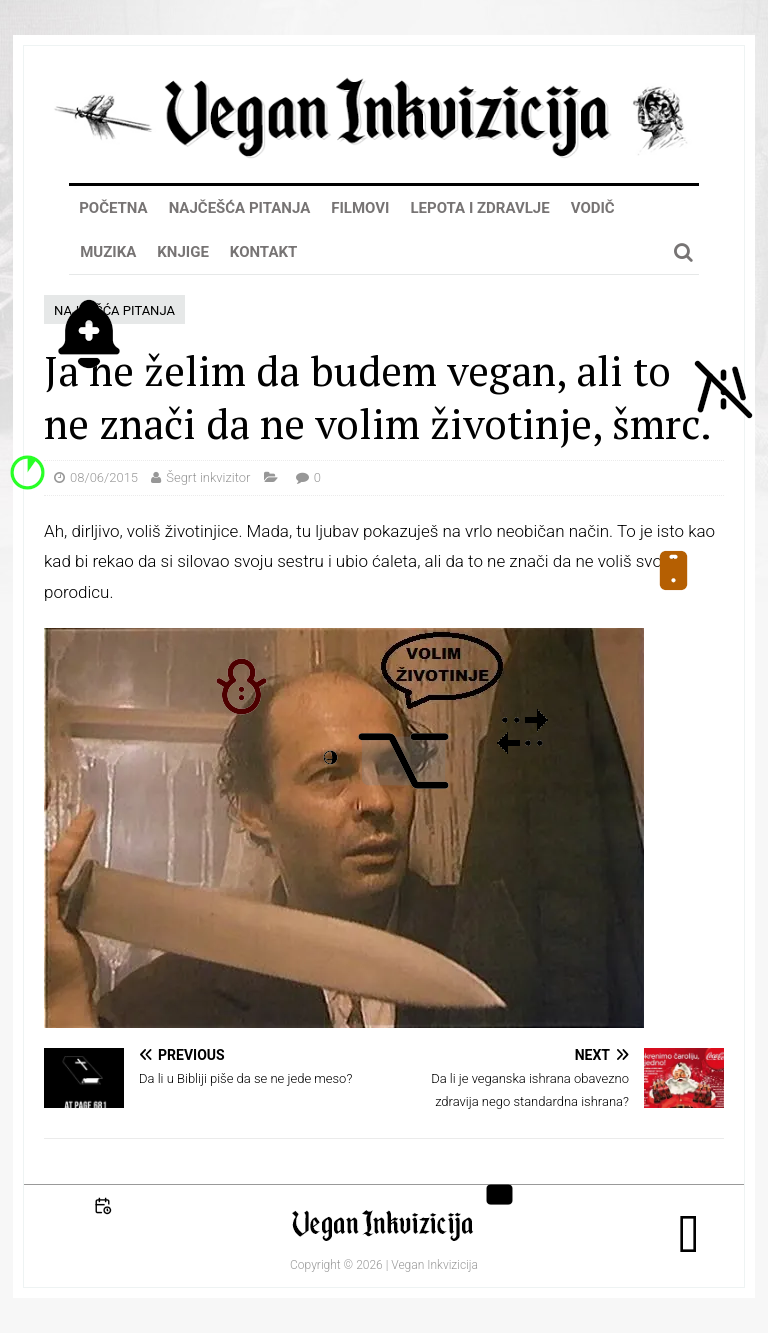  I want to click on access keyboard option or modifier key, so click(403, 757).